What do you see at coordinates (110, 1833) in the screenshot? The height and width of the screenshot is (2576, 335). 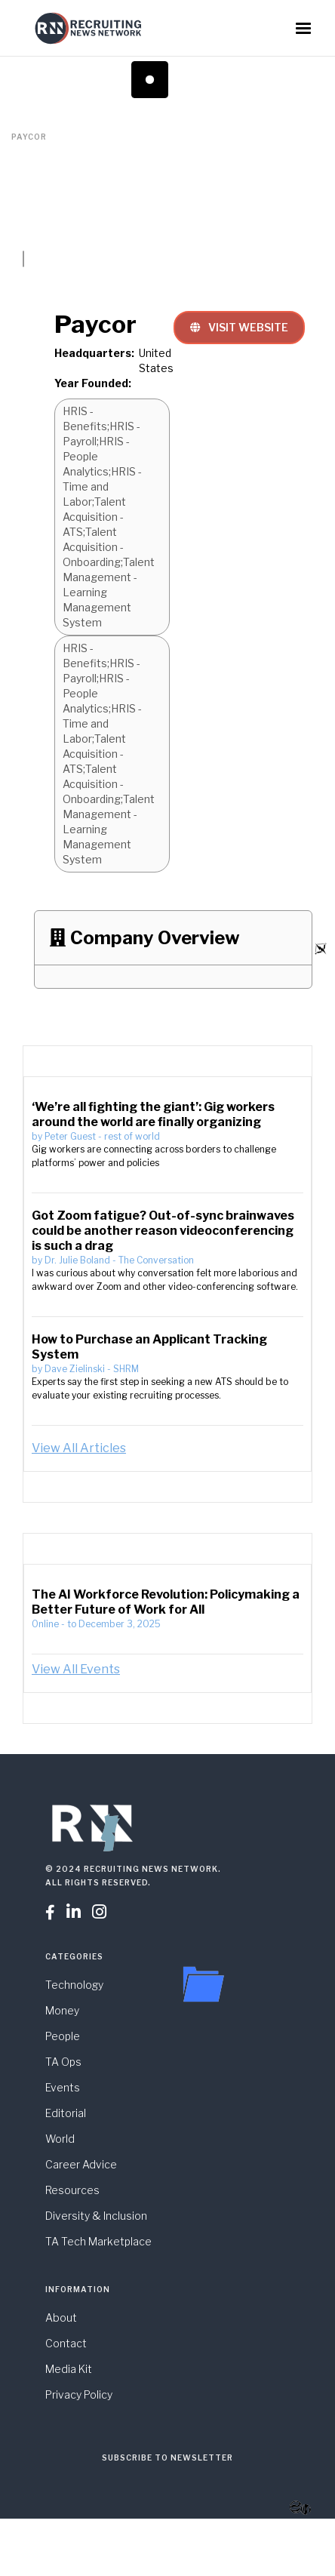 I see `select portugal as your country or region` at bounding box center [110, 1833].